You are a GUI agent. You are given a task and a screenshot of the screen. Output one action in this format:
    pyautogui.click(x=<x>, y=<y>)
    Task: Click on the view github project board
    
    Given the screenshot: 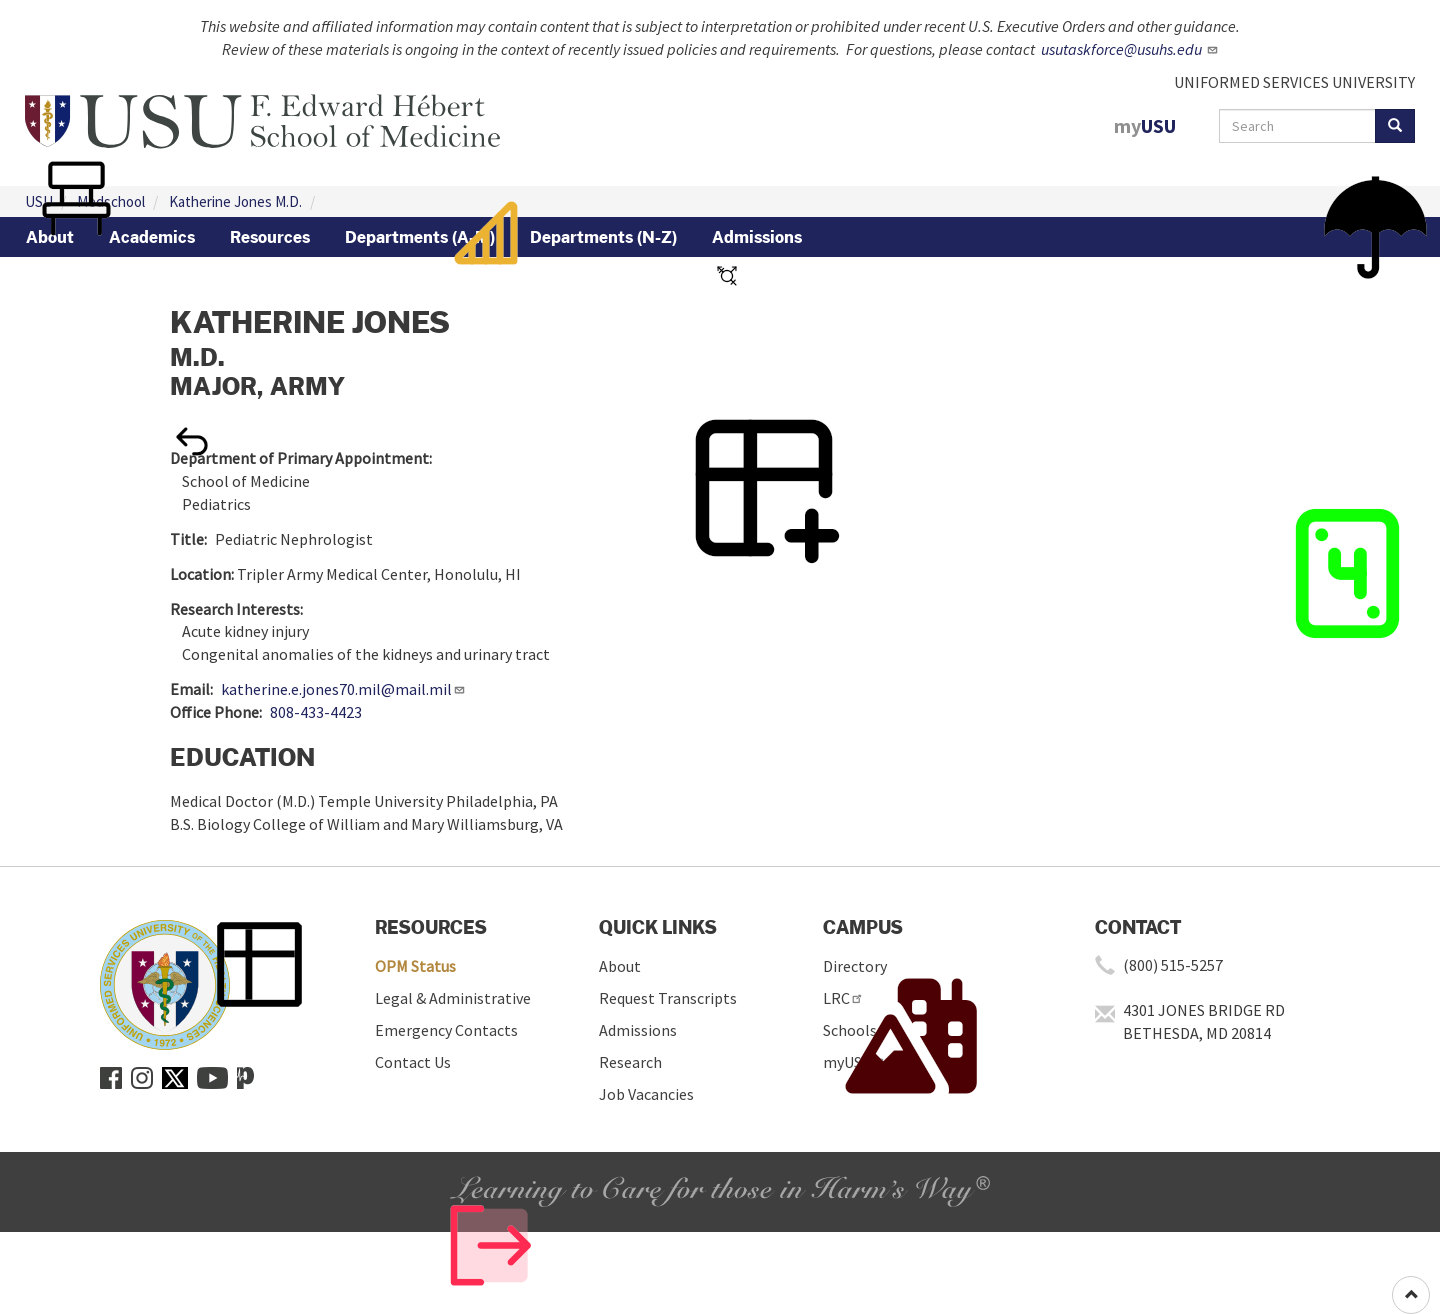 What is the action you would take?
    pyautogui.click(x=259, y=964)
    